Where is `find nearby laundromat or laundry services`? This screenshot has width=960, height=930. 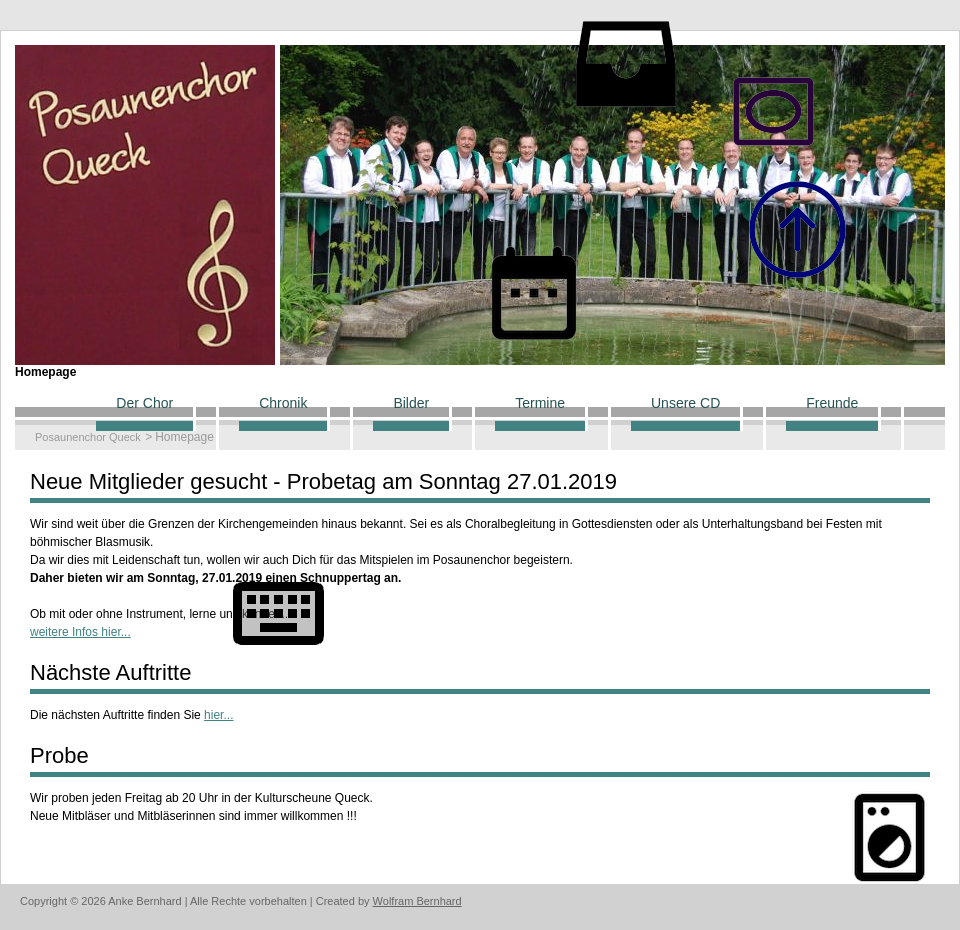 find nearby laundromat or laundry services is located at coordinates (889, 837).